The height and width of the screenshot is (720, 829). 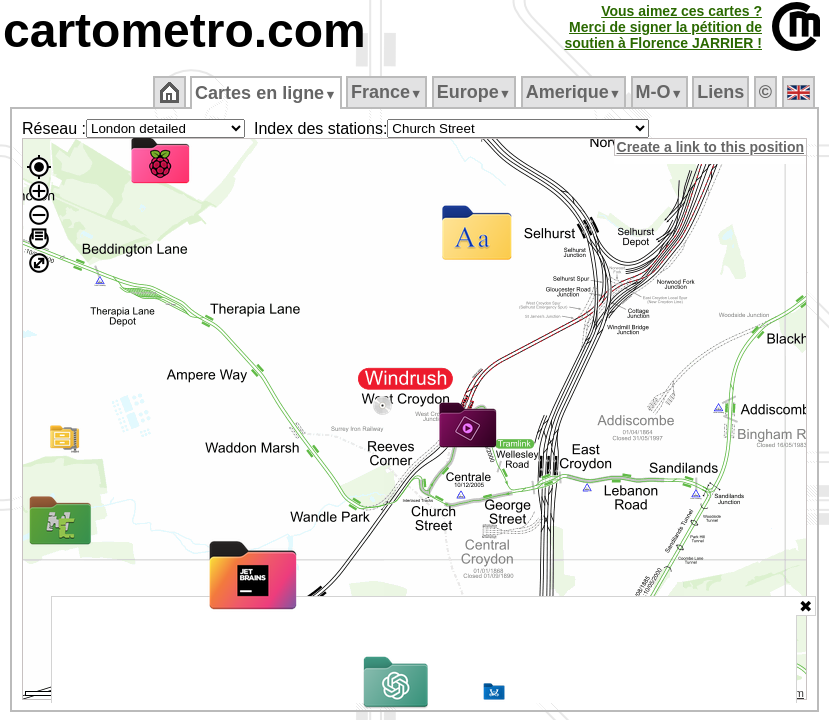 What do you see at coordinates (160, 162) in the screenshot?
I see `open raspberry pi project files` at bounding box center [160, 162].